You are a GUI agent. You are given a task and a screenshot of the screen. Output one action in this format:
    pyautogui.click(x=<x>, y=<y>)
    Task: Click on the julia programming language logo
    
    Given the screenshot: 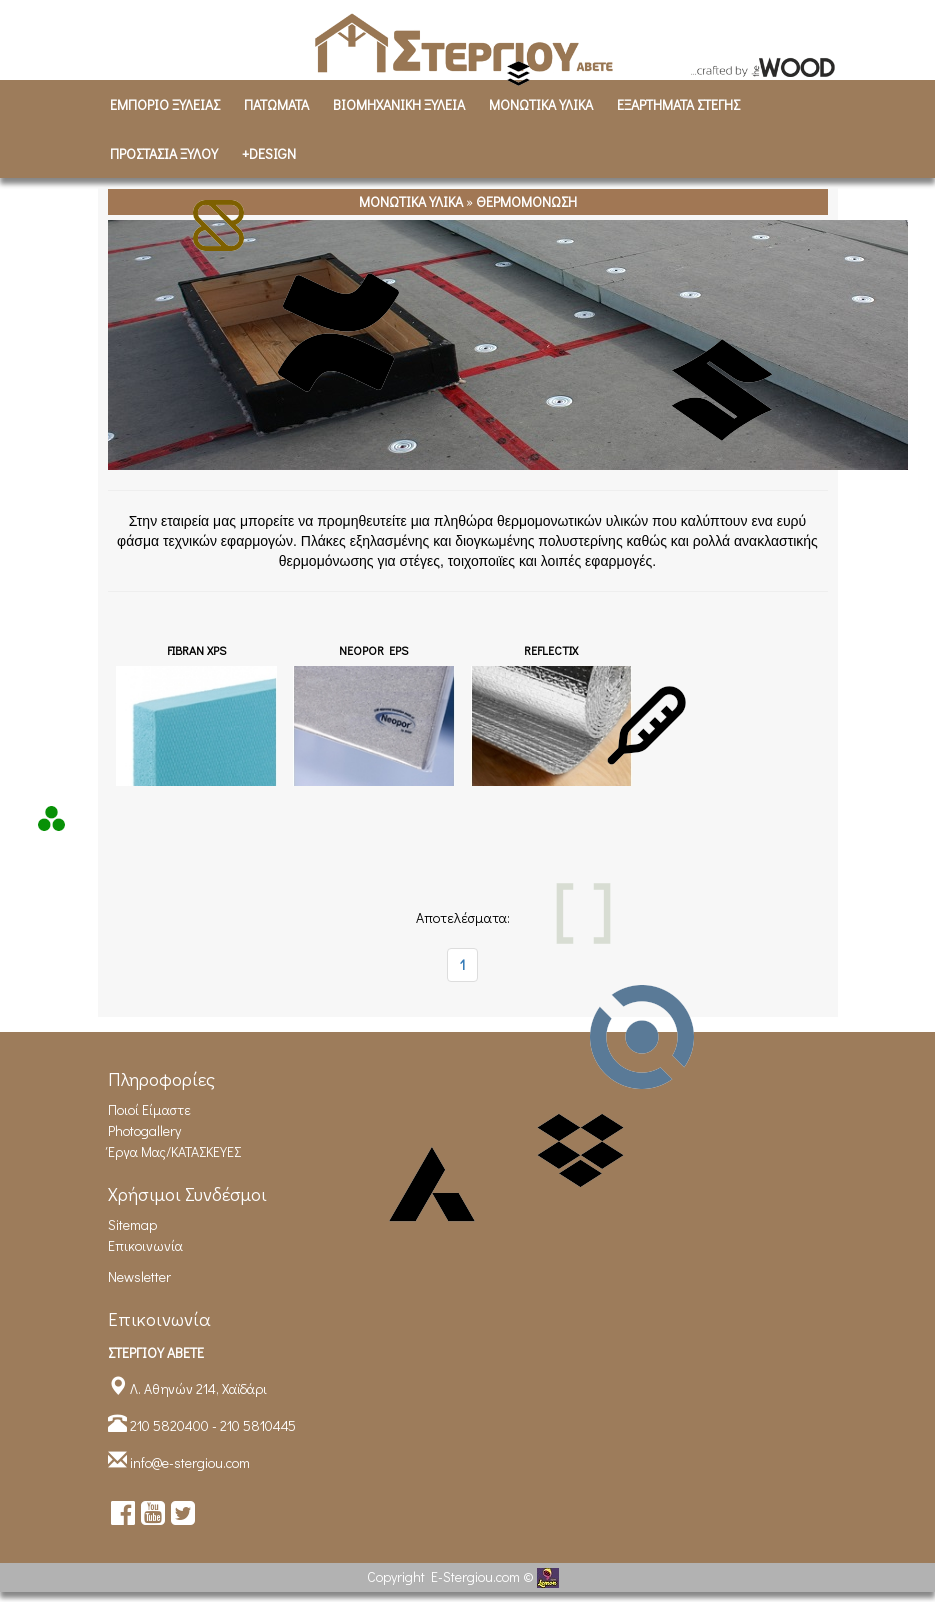 What is the action you would take?
    pyautogui.click(x=51, y=818)
    